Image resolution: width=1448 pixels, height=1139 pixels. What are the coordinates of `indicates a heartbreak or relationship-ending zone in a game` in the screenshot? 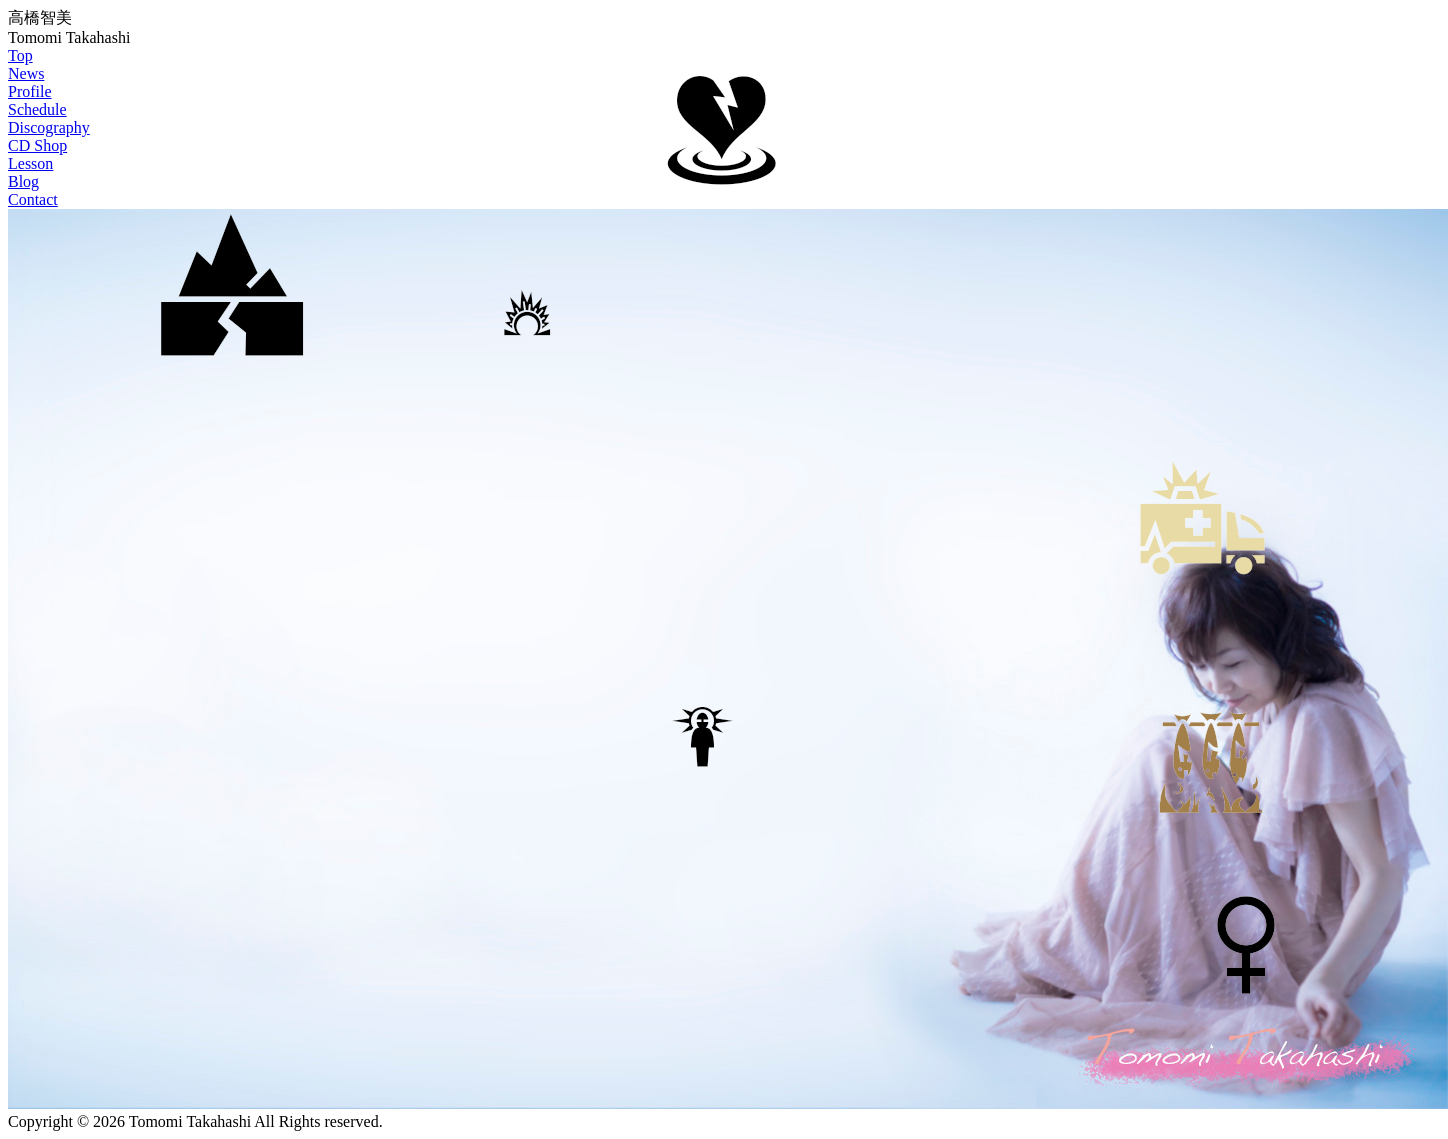 It's located at (722, 130).